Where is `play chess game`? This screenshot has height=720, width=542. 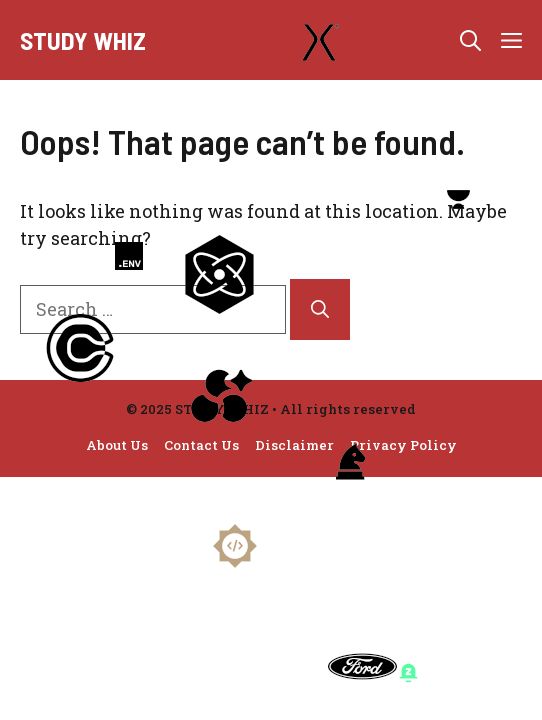 play chess game is located at coordinates (351, 463).